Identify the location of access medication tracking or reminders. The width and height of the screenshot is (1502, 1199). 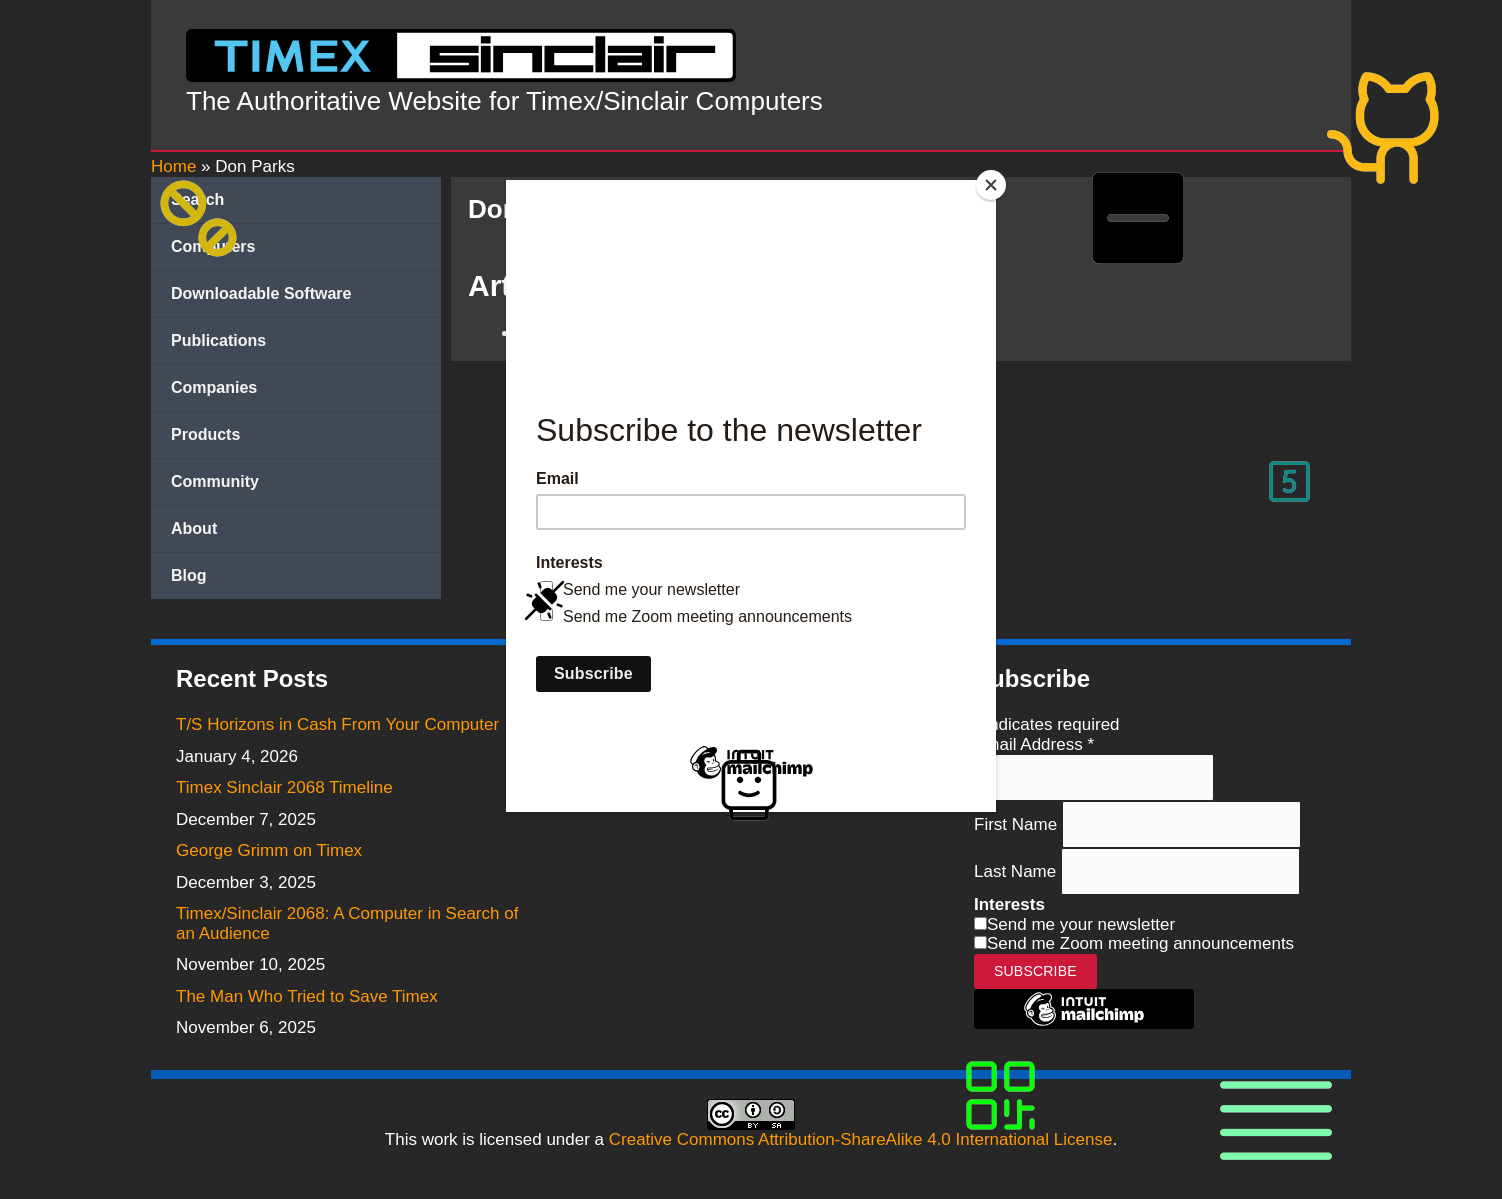
(198, 218).